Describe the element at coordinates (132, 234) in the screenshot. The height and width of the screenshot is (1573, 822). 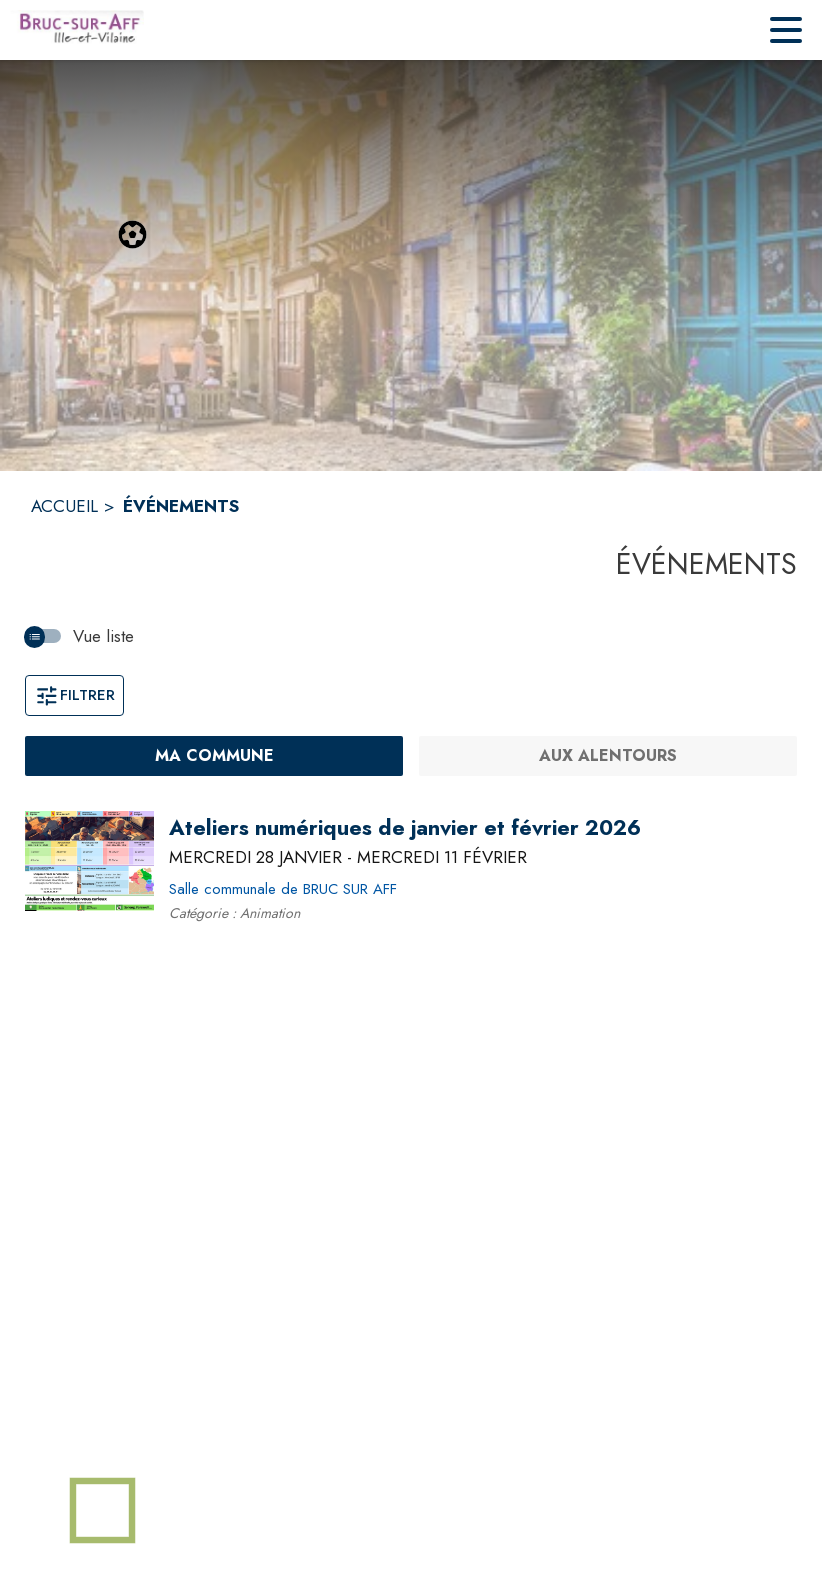
I see `access sports or soccer-related content` at that location.